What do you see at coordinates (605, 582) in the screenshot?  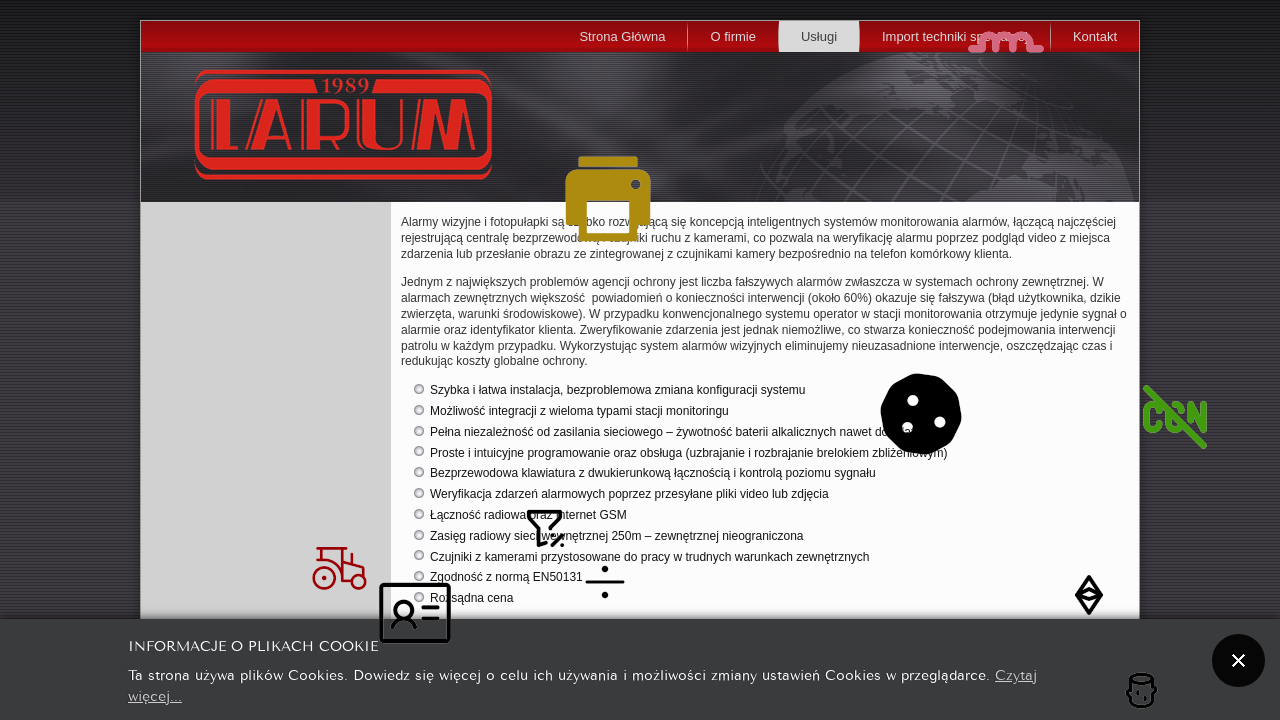 I see `perform division calculation` at bounding box center [605, 582].